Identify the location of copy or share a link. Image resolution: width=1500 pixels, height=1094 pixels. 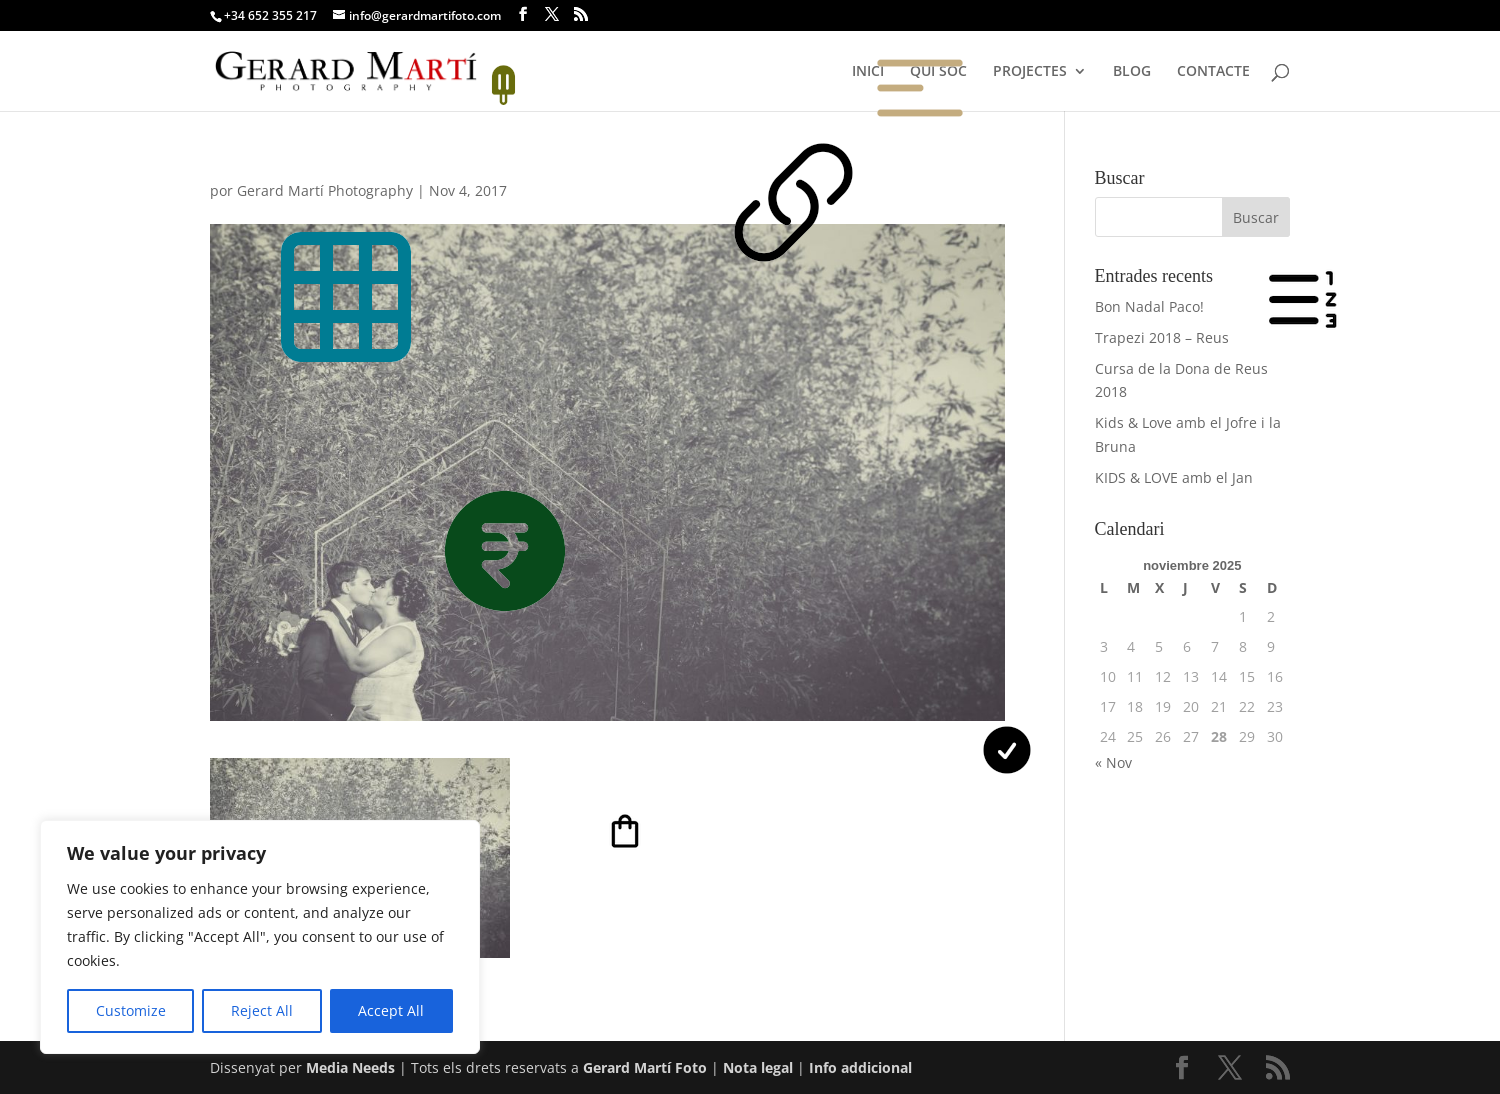
(793, 202).